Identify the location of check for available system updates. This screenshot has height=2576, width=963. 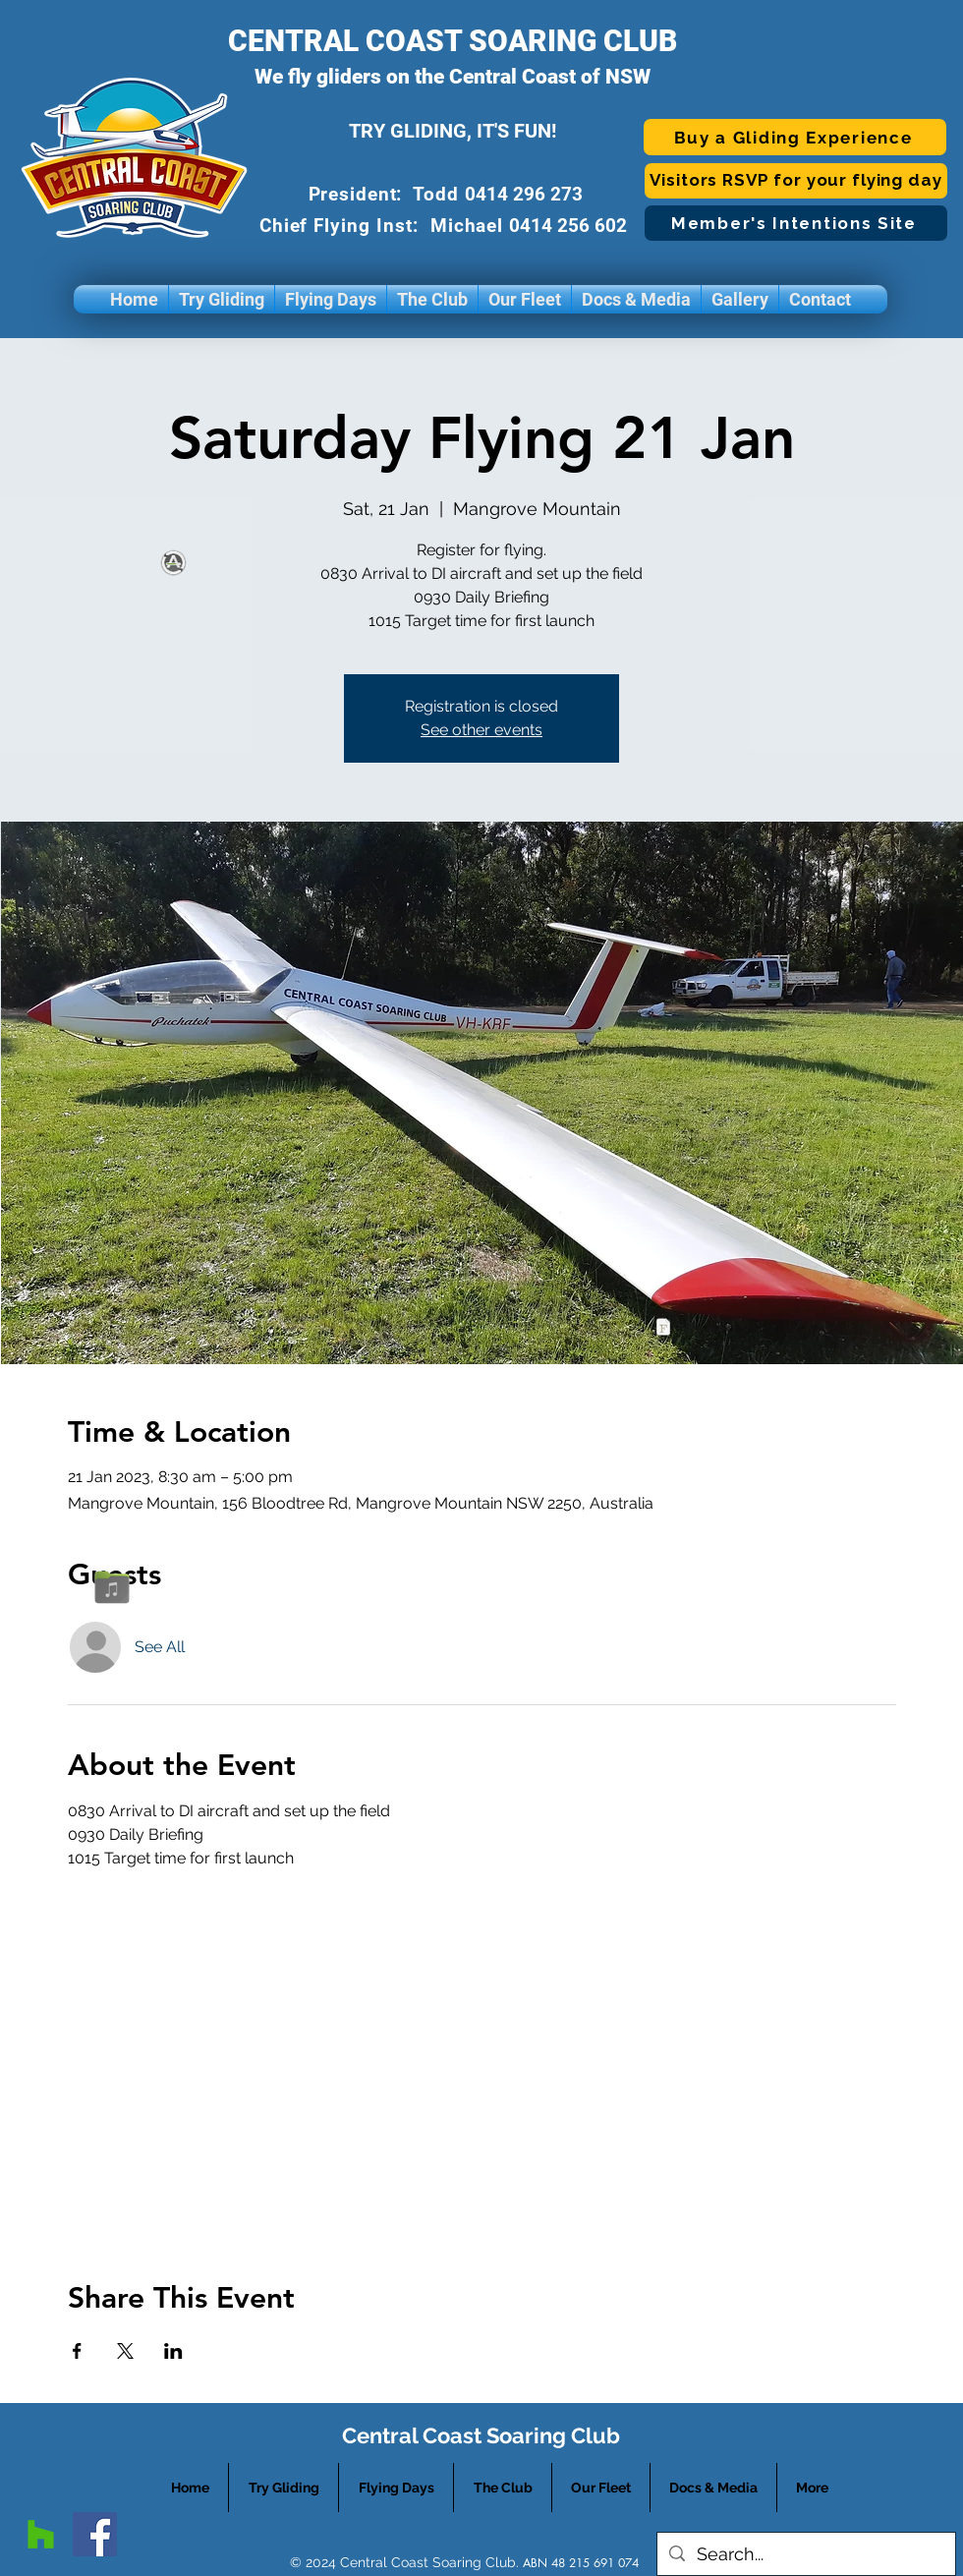
(173, 562).